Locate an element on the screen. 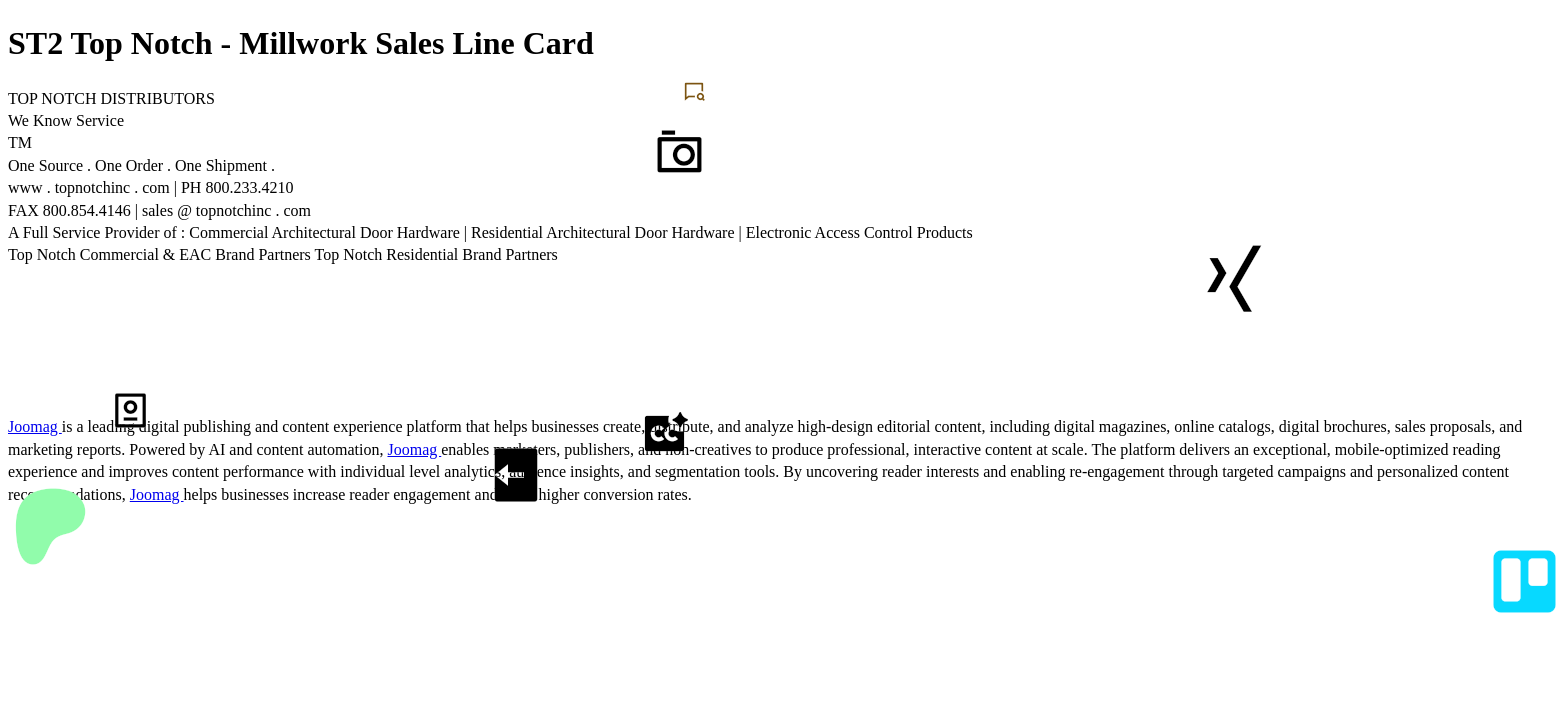  log out of your account is located at coordinates (516, 475).